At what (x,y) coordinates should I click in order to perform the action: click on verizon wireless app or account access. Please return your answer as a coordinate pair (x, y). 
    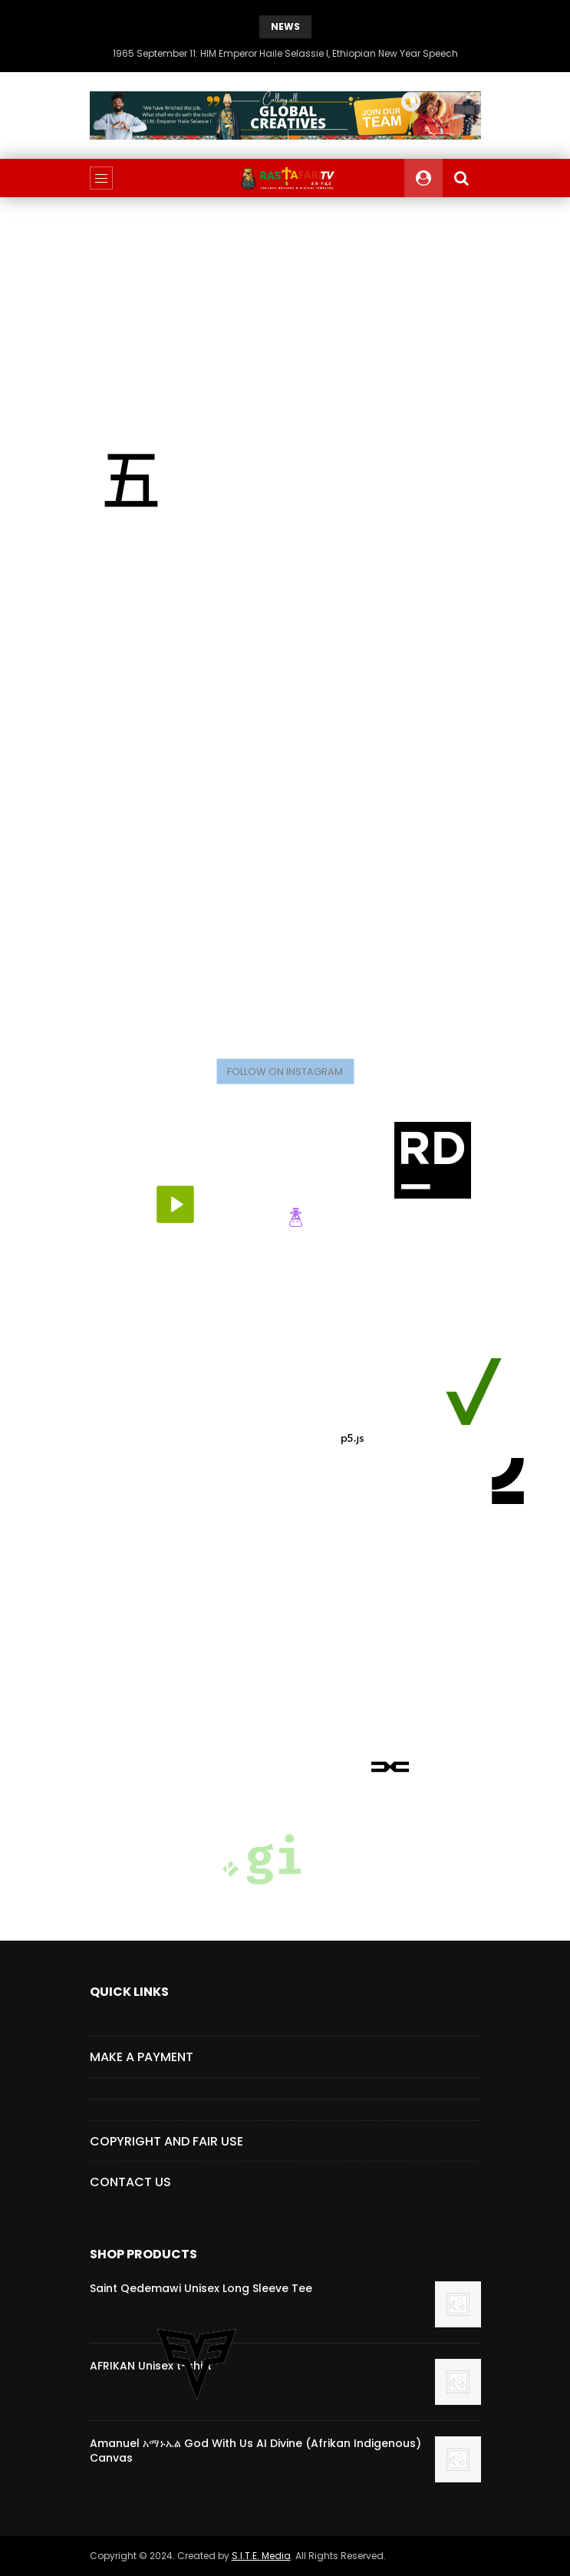
    Looking at the image, I should click on (473, 1391).